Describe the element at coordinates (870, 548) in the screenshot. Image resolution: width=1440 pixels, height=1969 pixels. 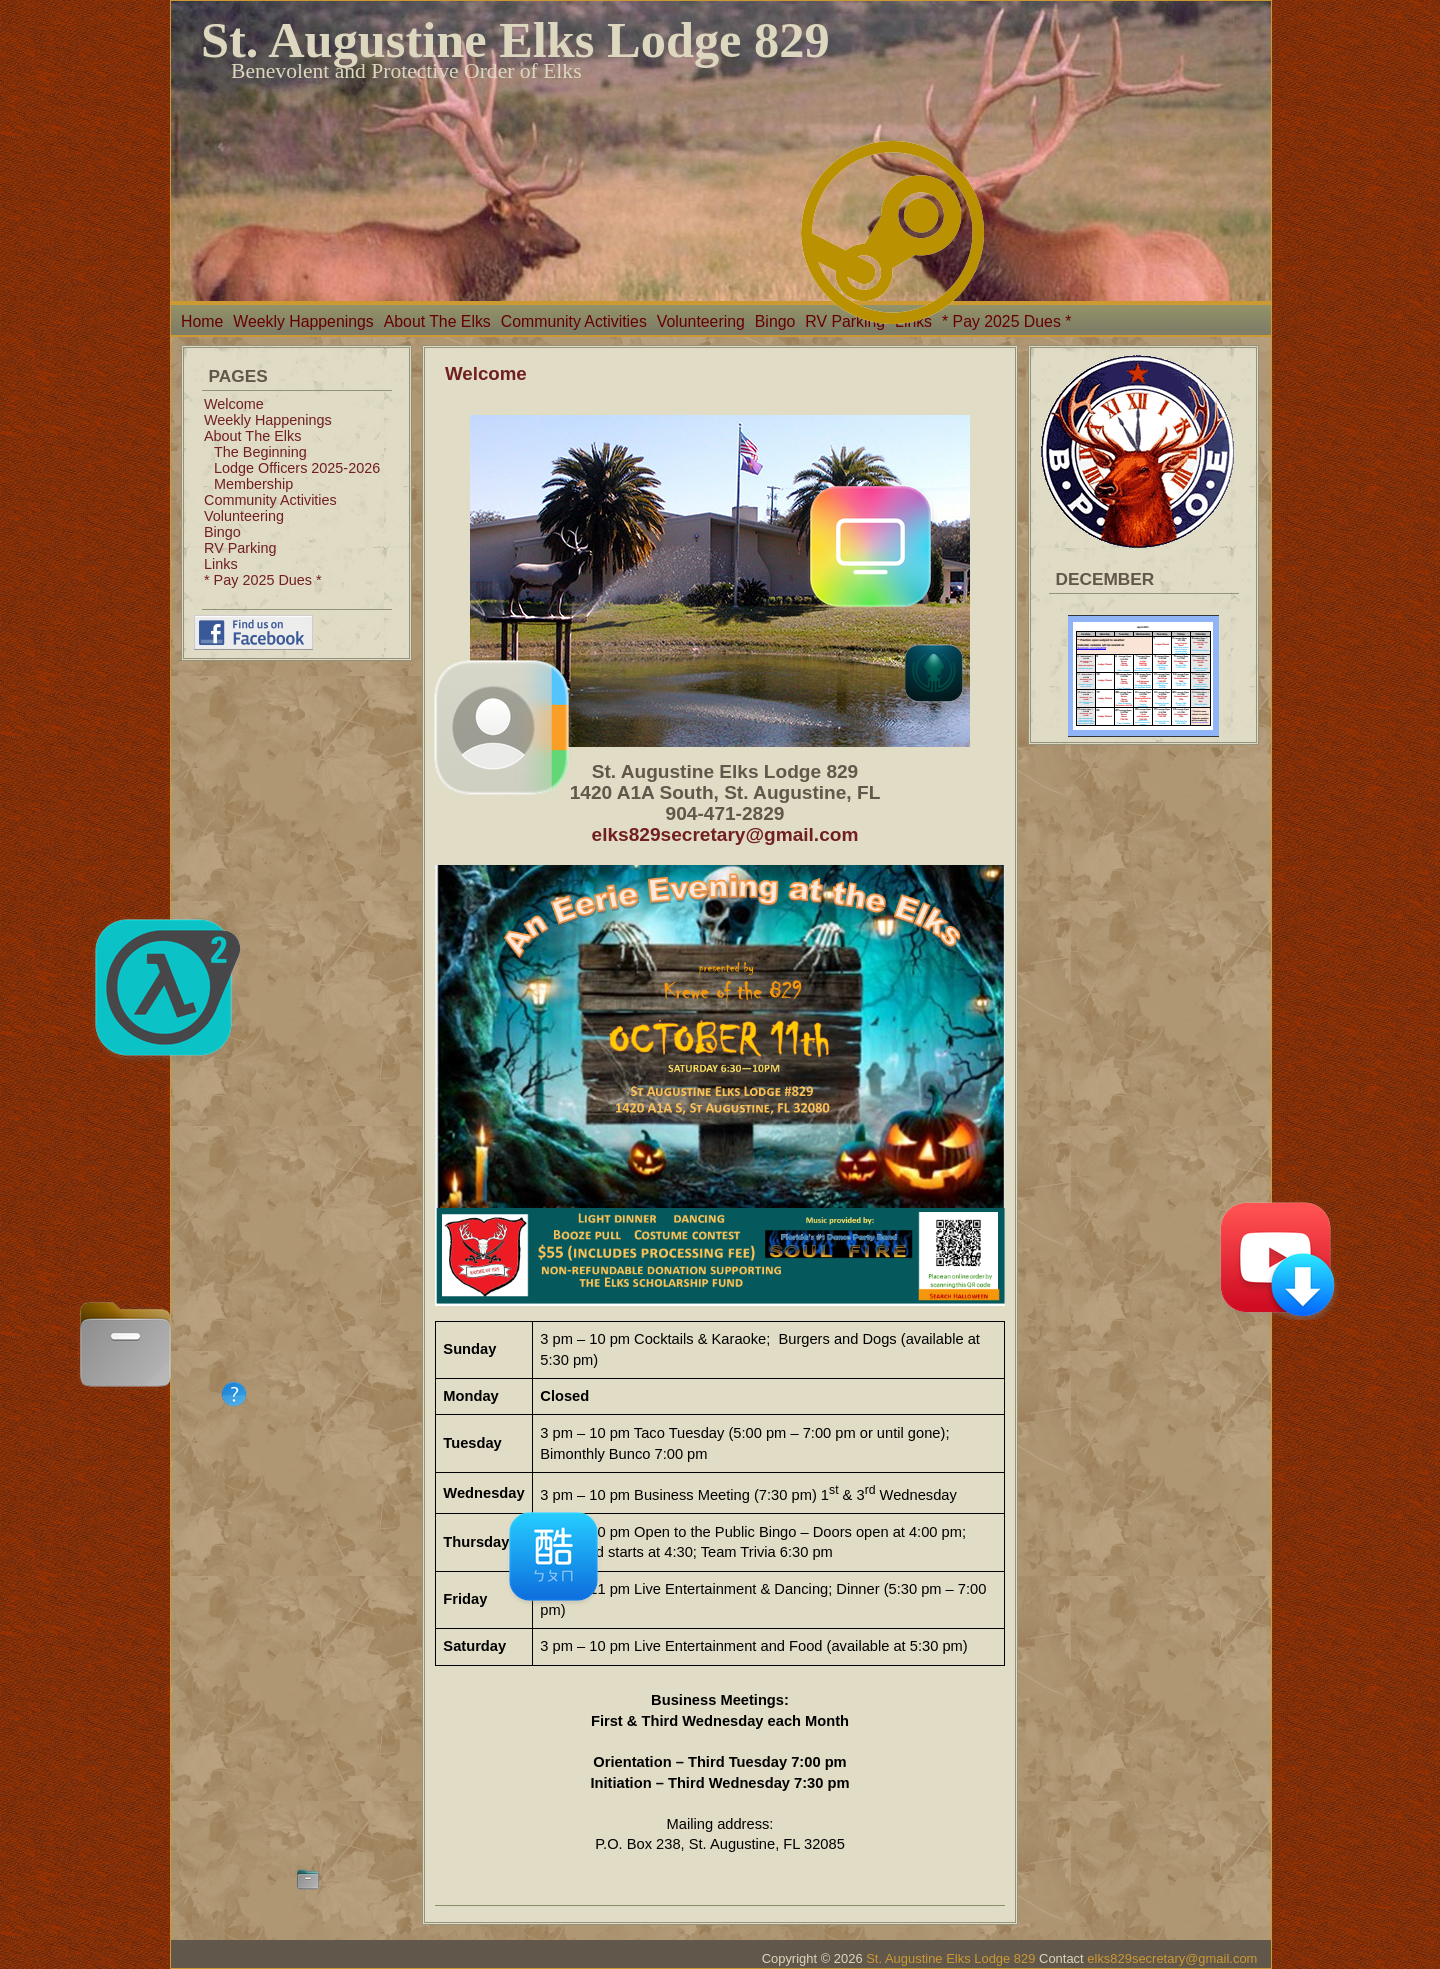
I see `open display color preferences` at that location.